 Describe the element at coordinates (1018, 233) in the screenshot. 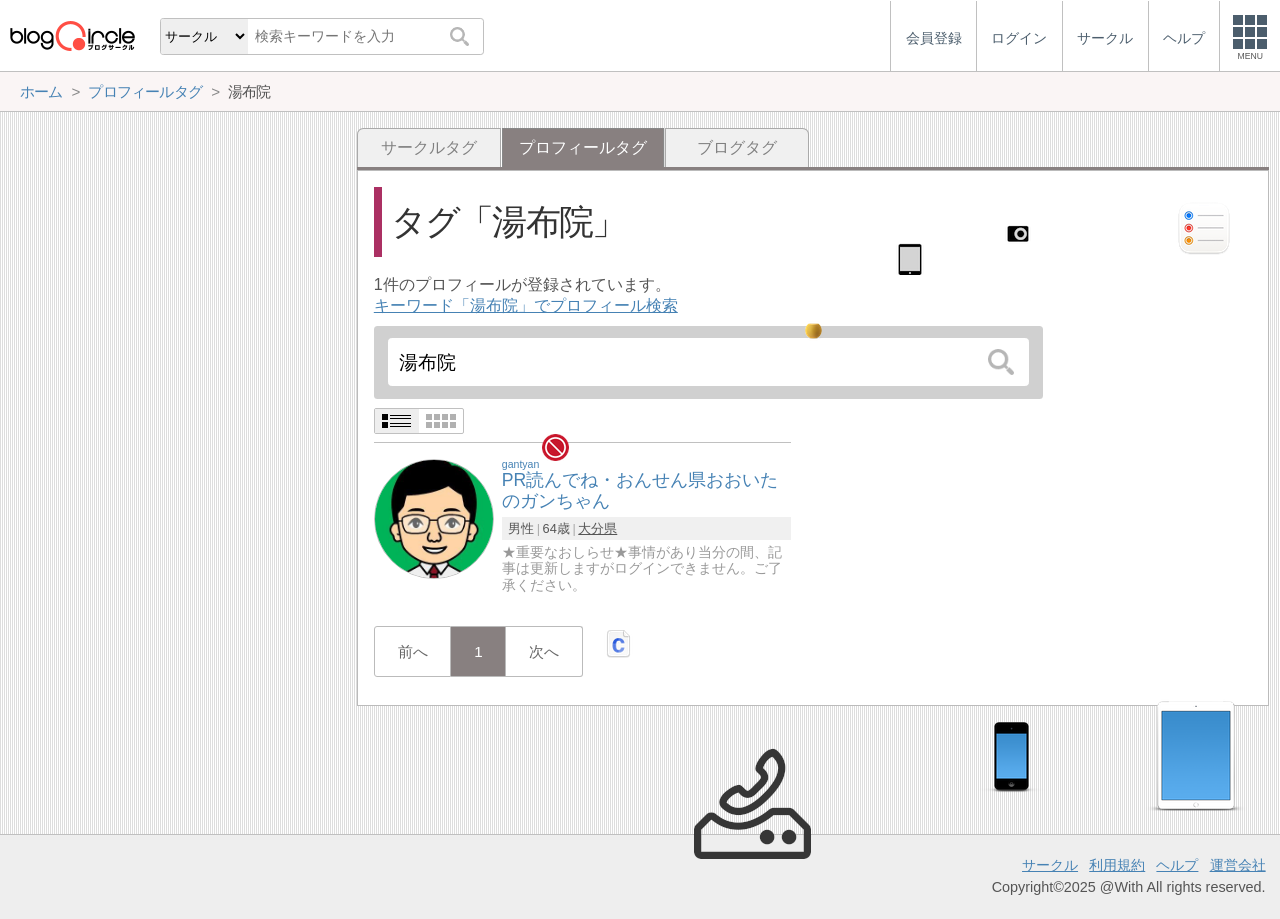

I see `ipod shuffle device in sidebar` at that location.